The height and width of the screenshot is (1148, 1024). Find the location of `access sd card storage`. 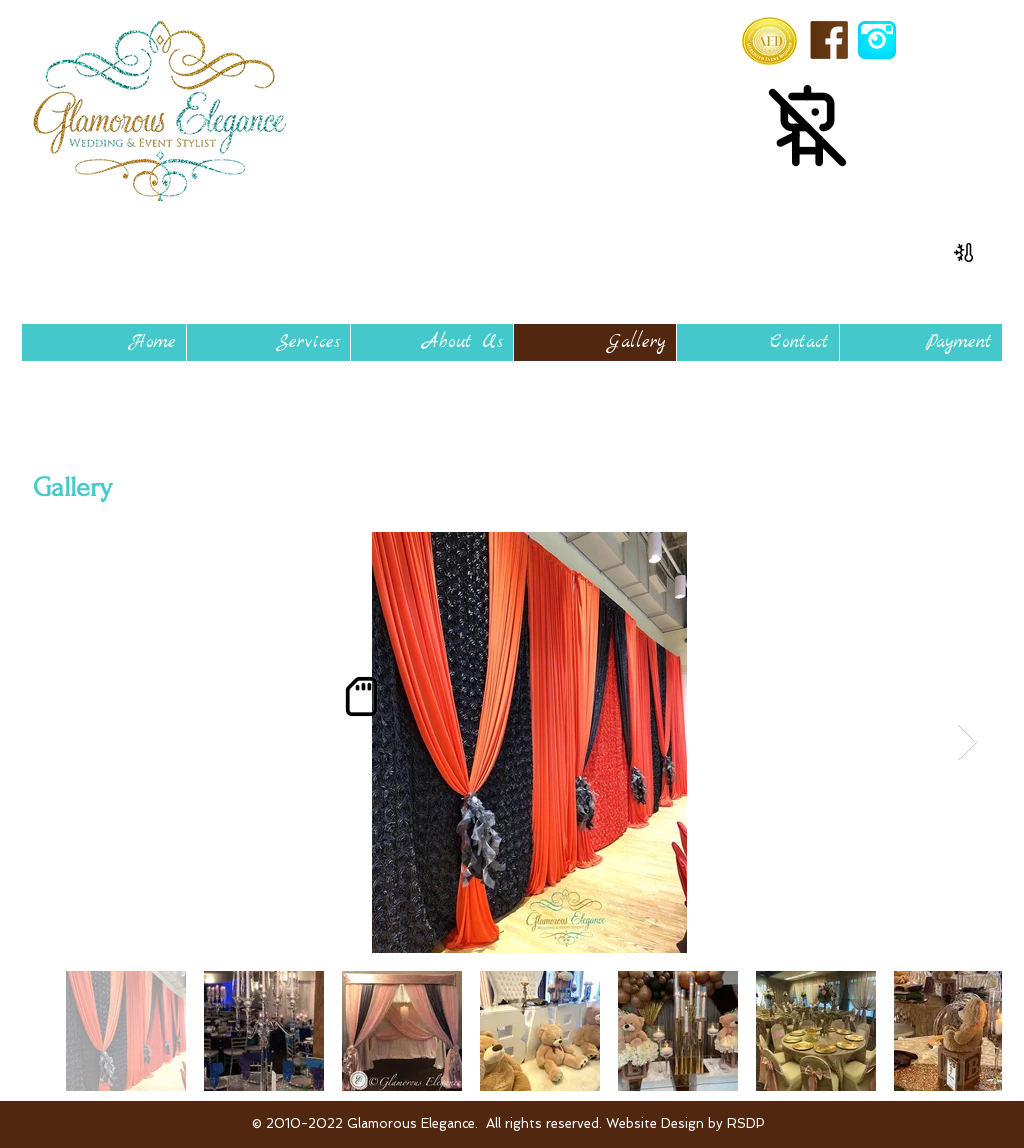

access sd card storage is located at coordinates (361, 696).